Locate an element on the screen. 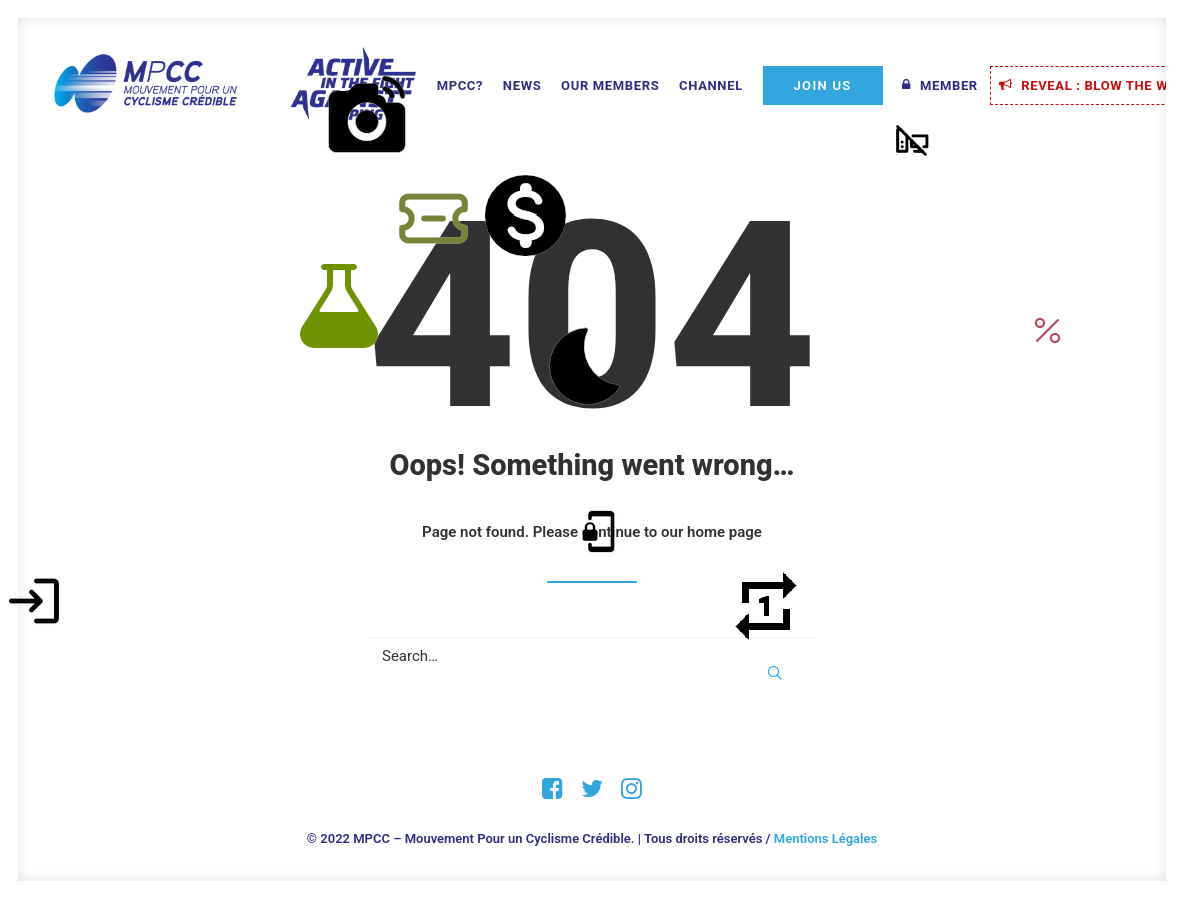 This screenshot has height=899, width=1184. remove a ticket from your collection is located at coordinates (433, 218).